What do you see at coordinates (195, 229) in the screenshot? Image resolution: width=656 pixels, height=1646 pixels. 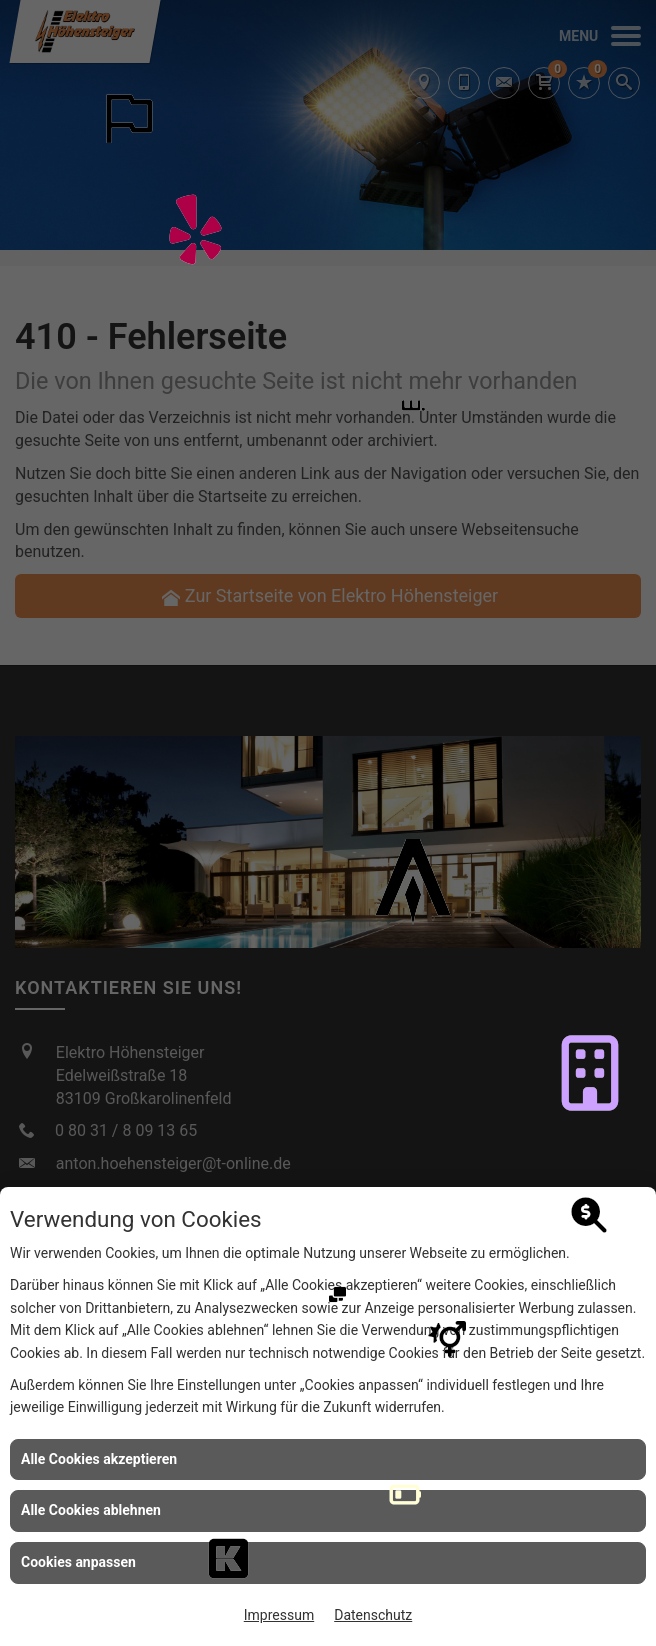 I see `open the yelp app` at bounding box center [195, 229].